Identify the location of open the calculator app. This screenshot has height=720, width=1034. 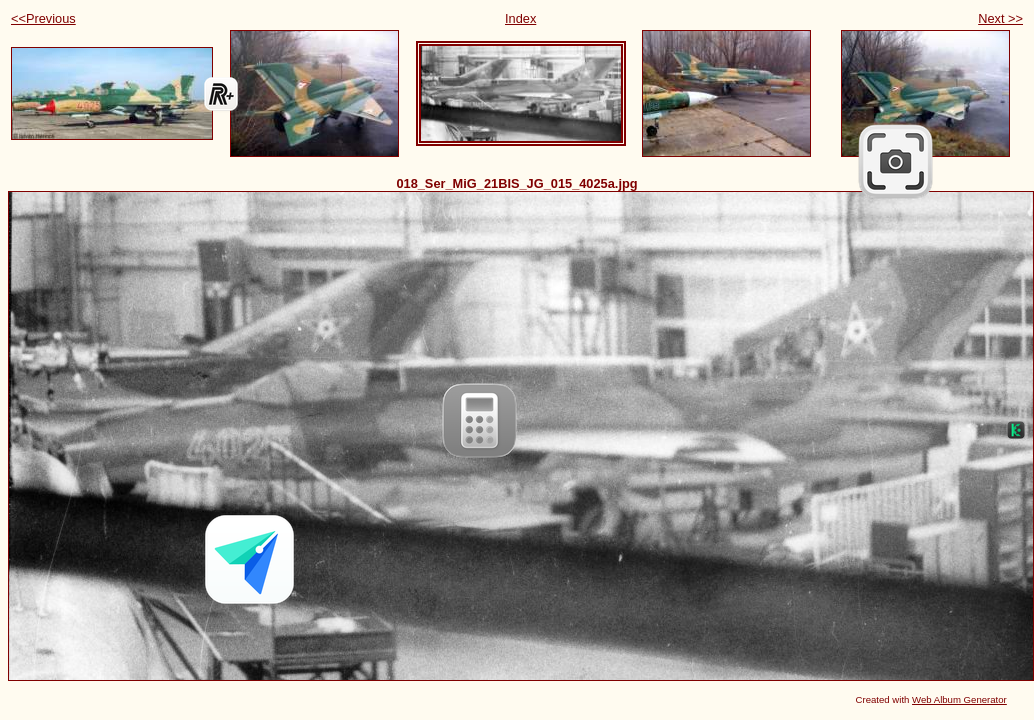
(479, 420).